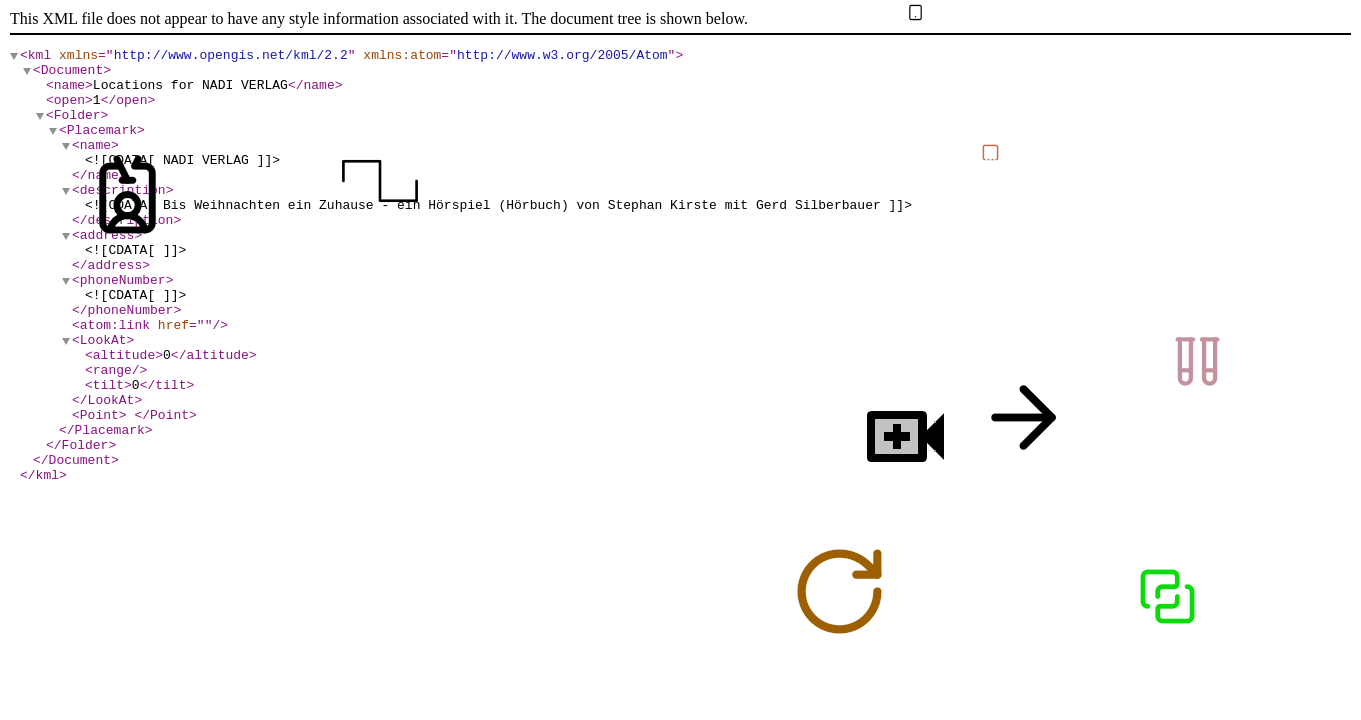 This screenshot has width=1361, height=720. What do you see at coordinates (380, 181) in the screenshot?
I see `toggle square wave audio signal` at bounding box center [380, 181].